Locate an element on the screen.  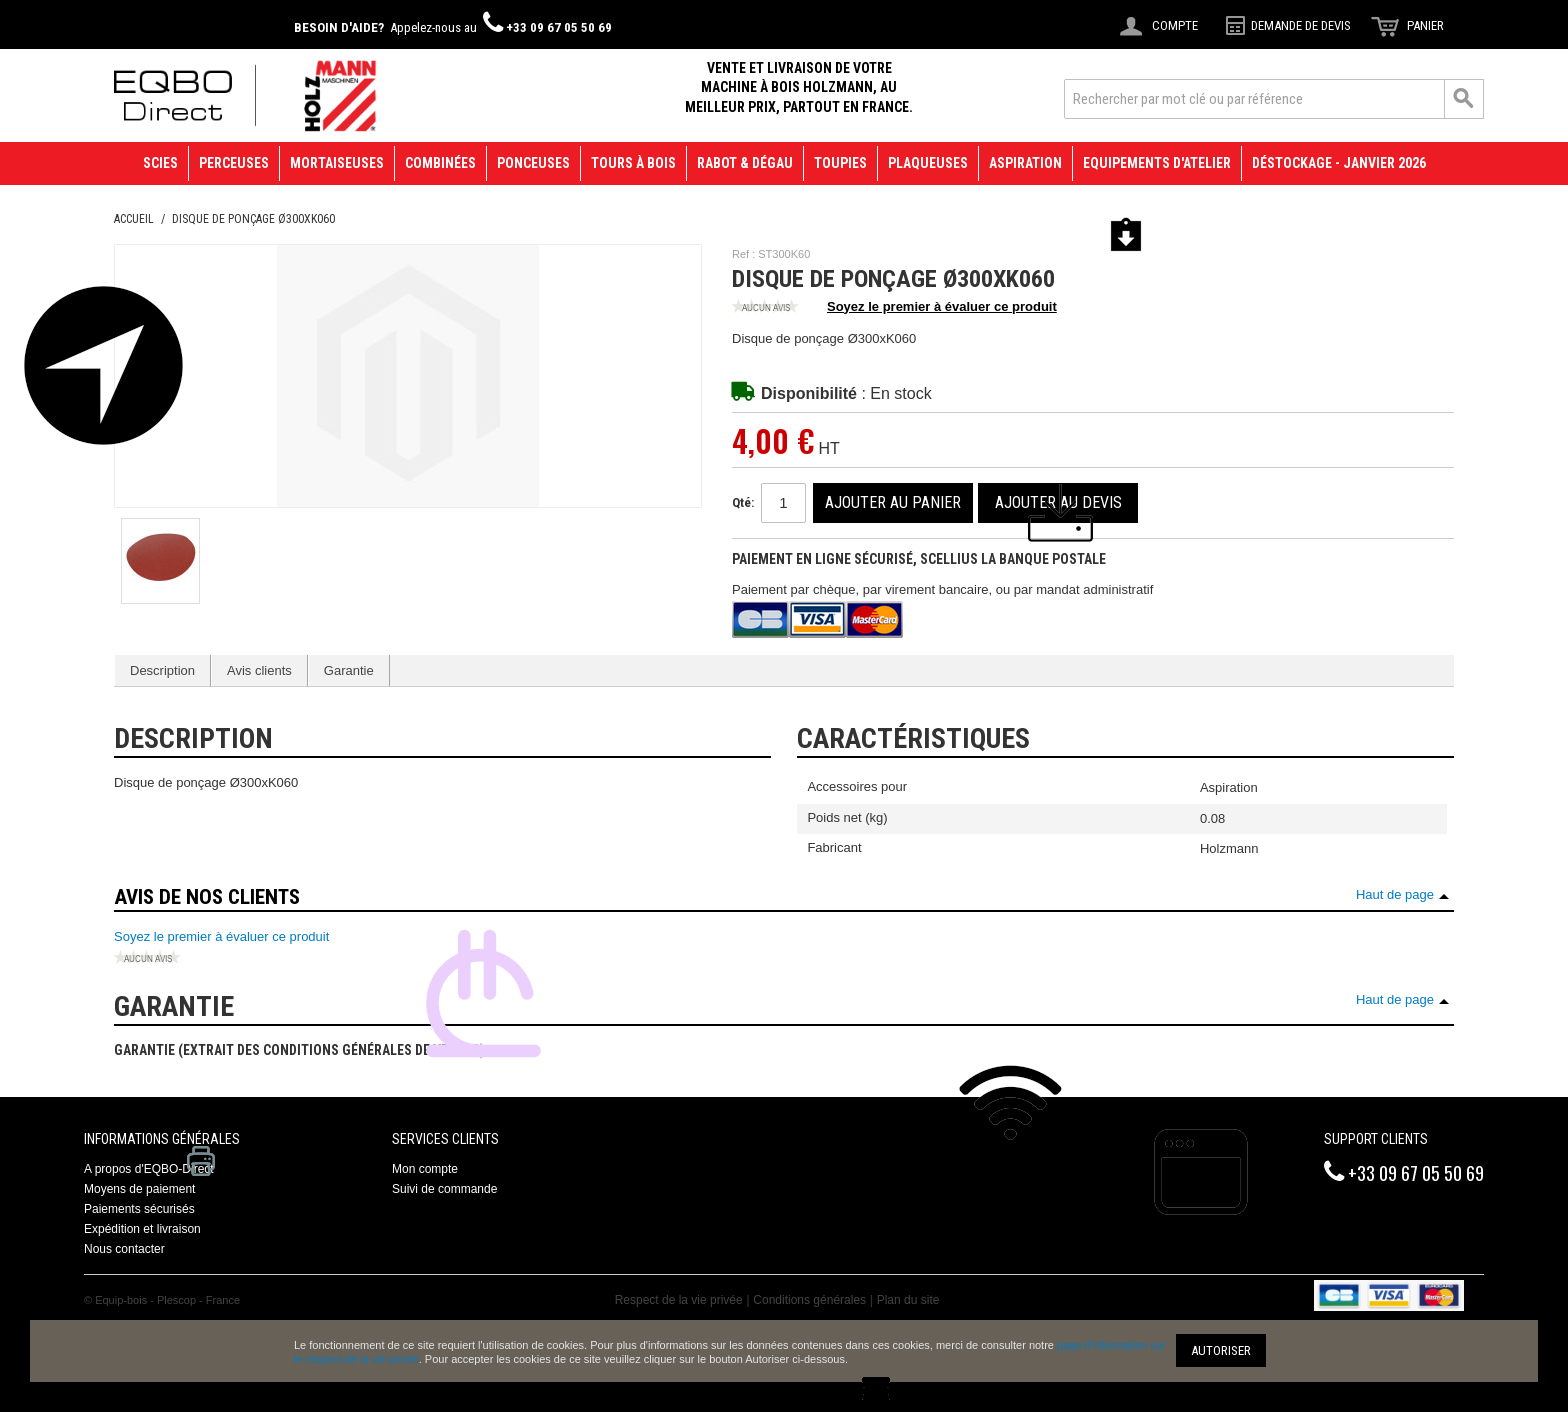
indicates georgian lari currency is located at coordinates (483, 993).